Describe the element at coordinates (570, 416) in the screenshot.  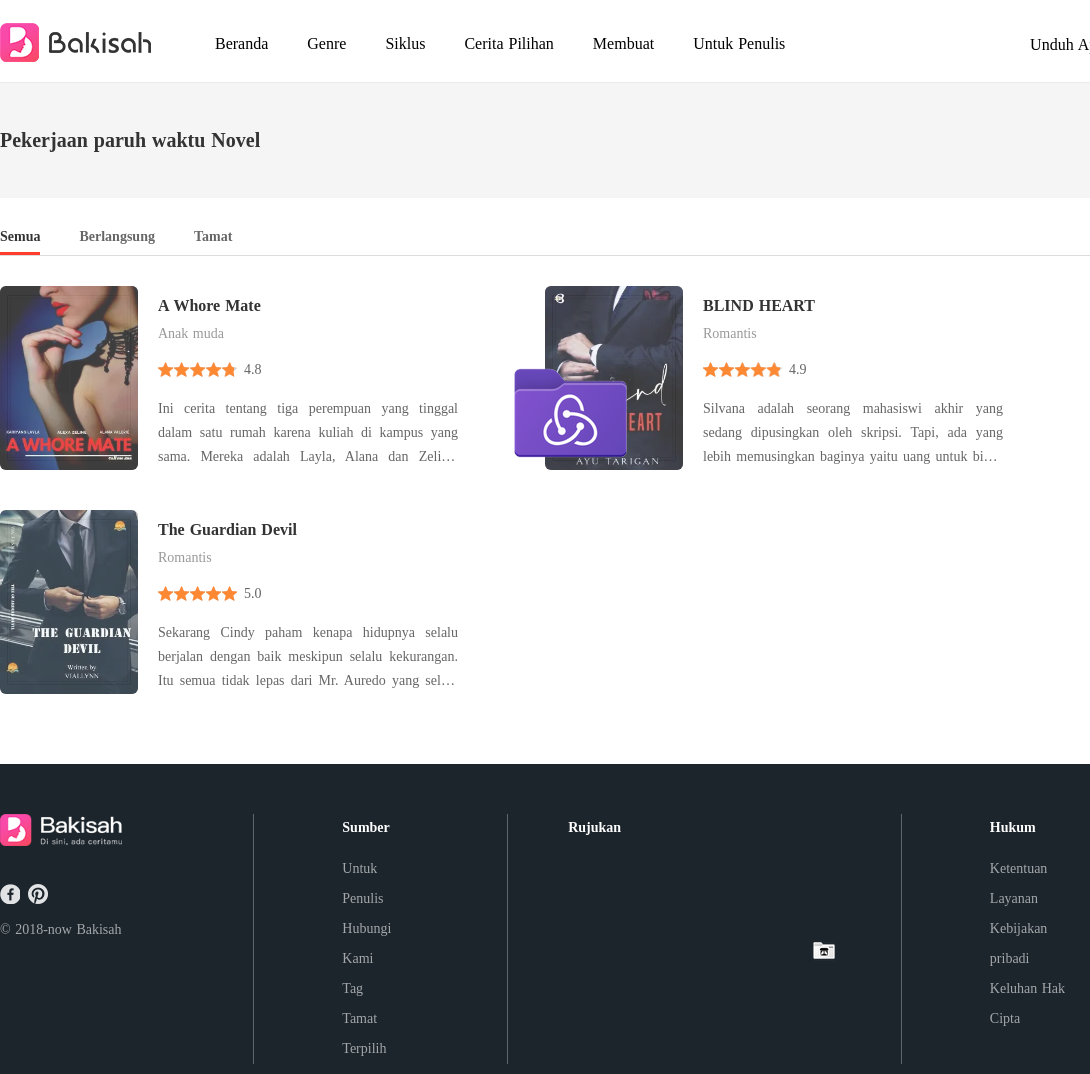
I see `folder containing redux state management files` at that location.